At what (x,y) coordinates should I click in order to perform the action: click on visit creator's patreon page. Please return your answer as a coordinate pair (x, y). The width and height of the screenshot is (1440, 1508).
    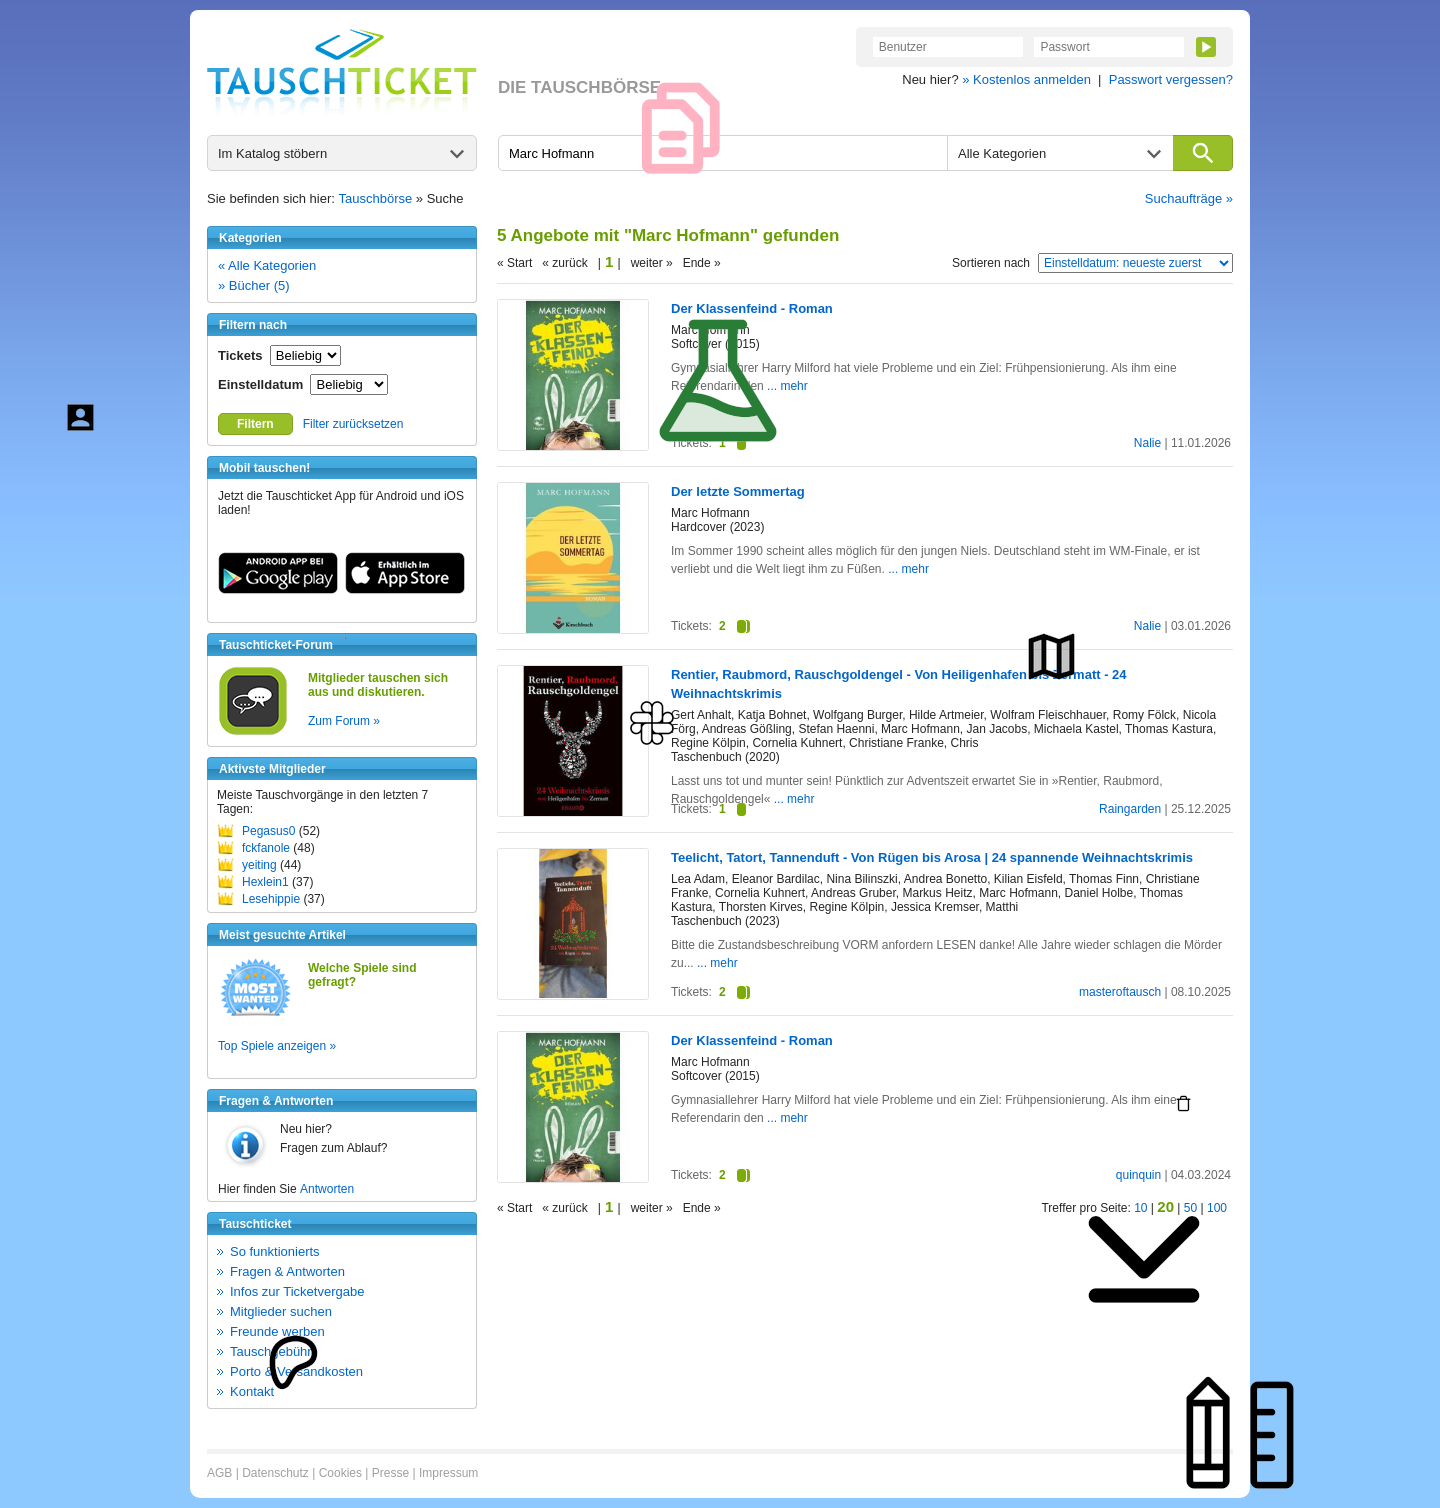
    Looking at the image, I should click on (291, 1361).